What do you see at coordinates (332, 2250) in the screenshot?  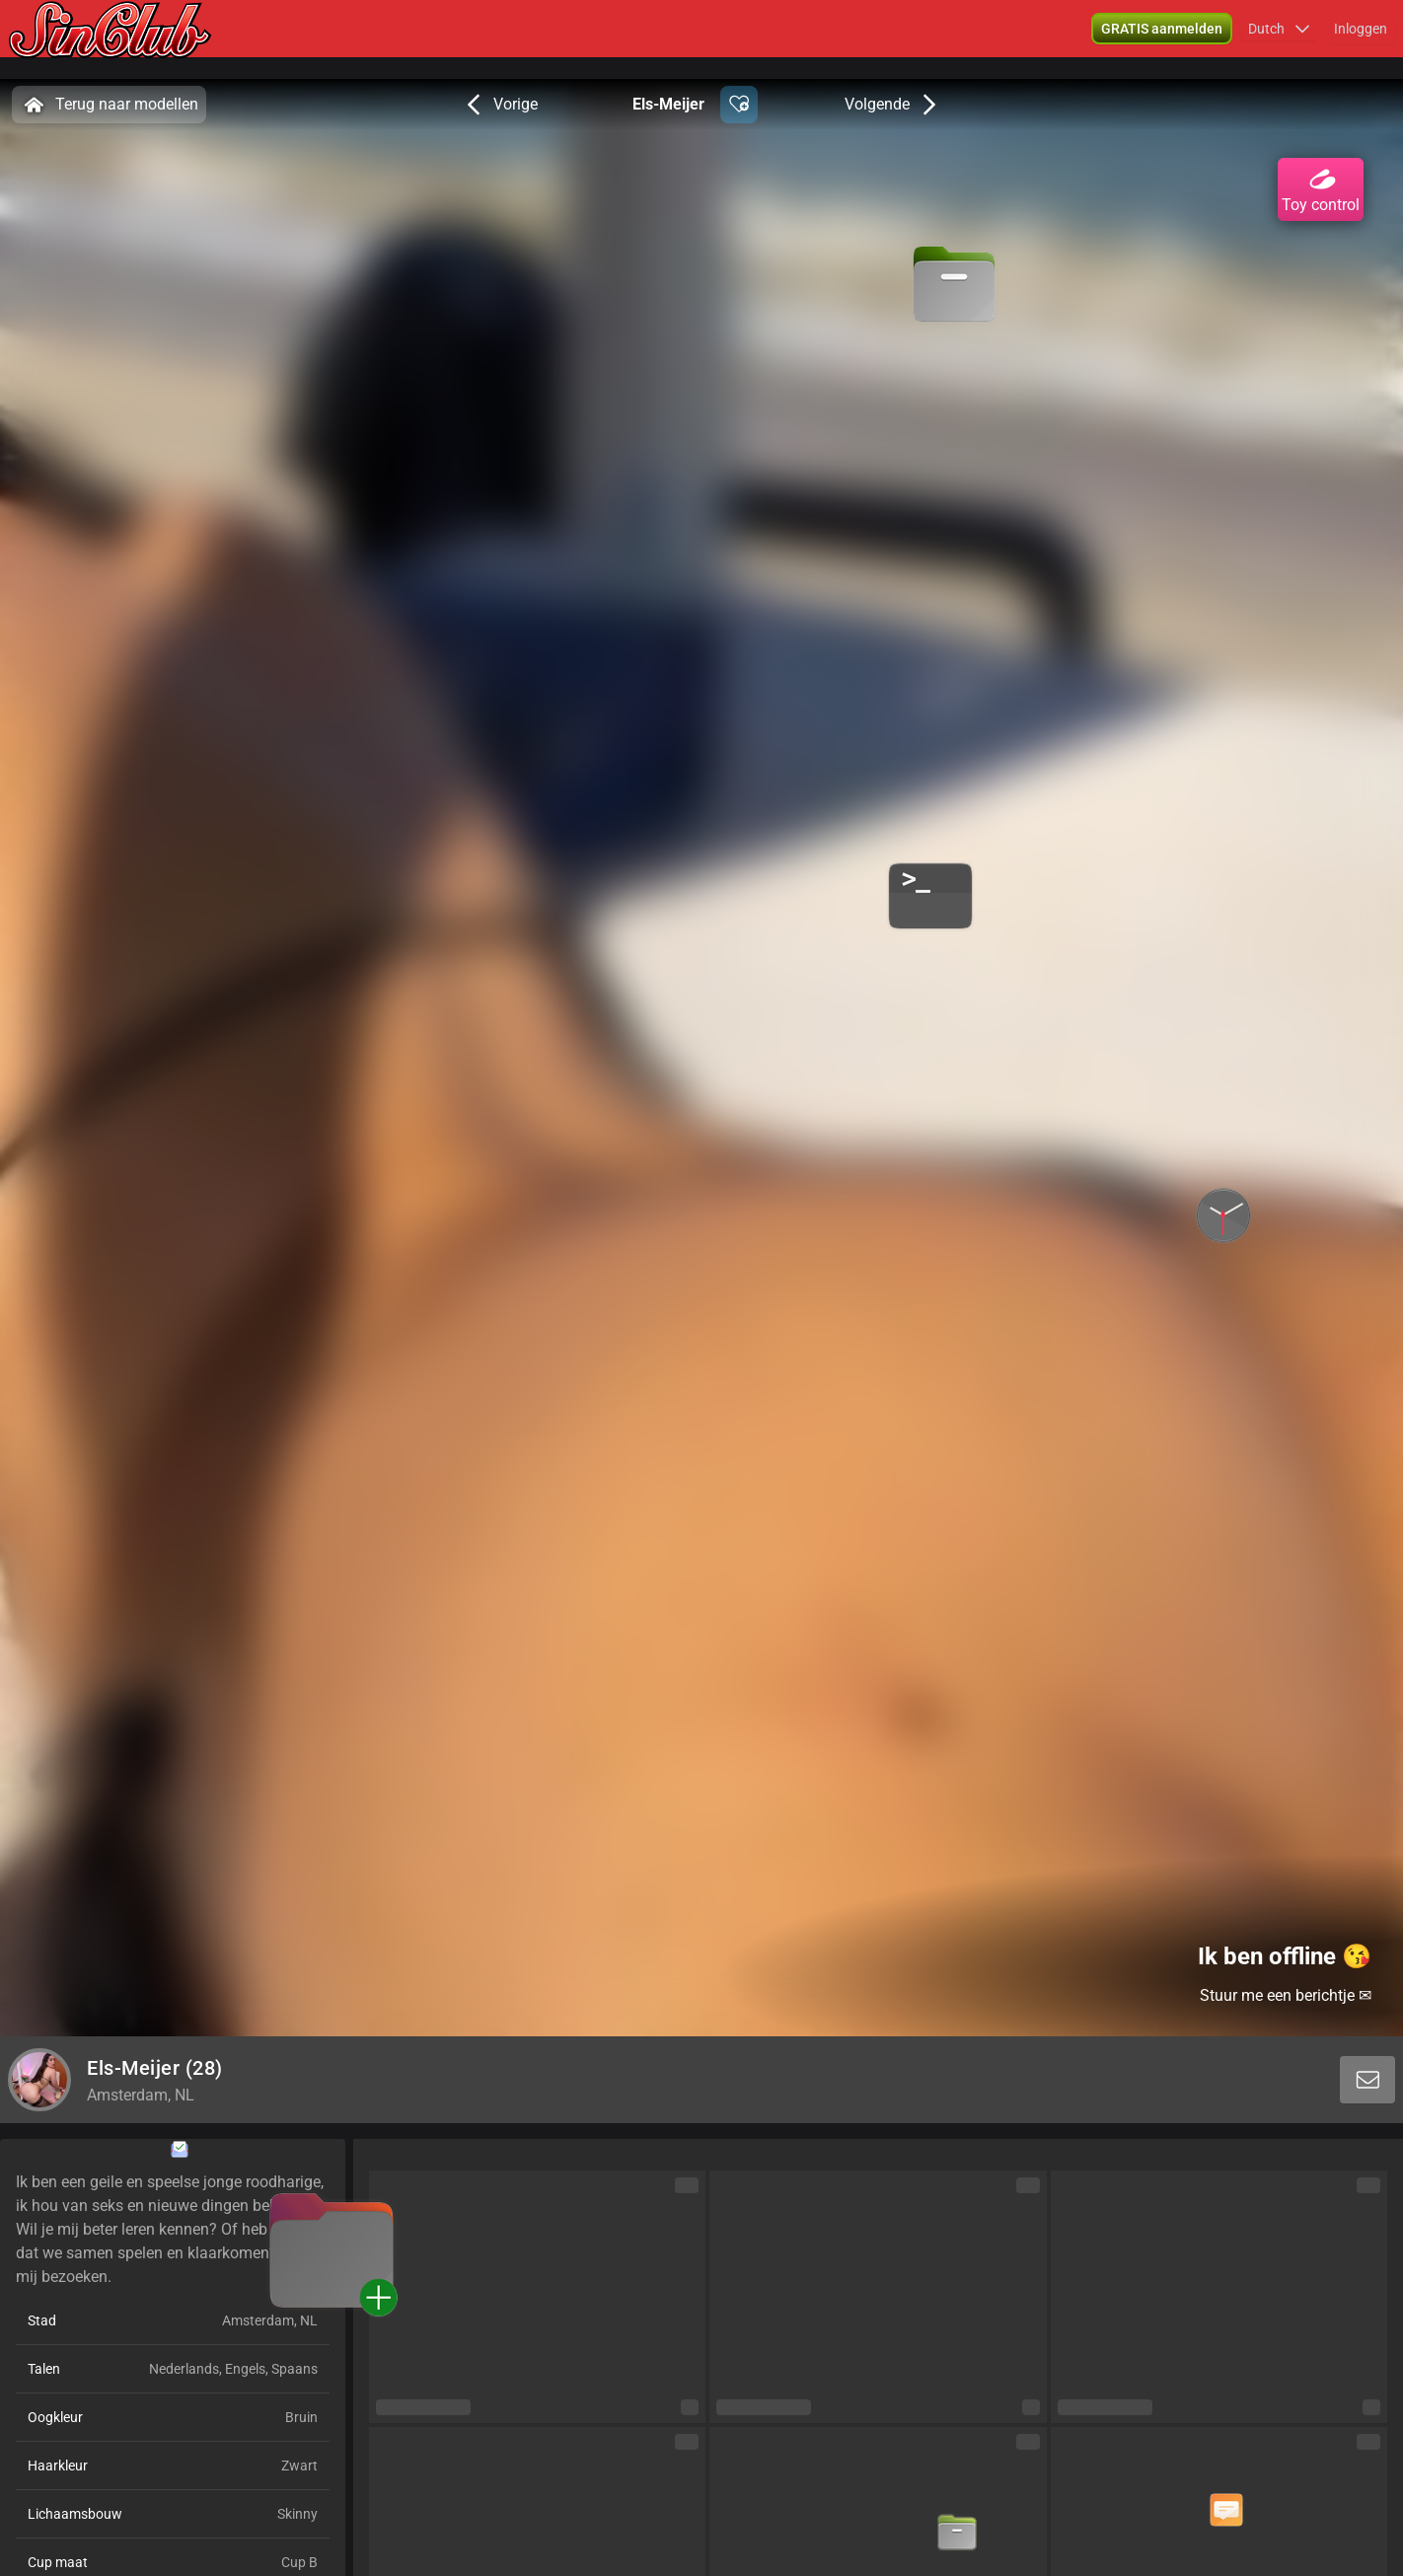 I see `create a new folder` at bounding box center [332, 2250].